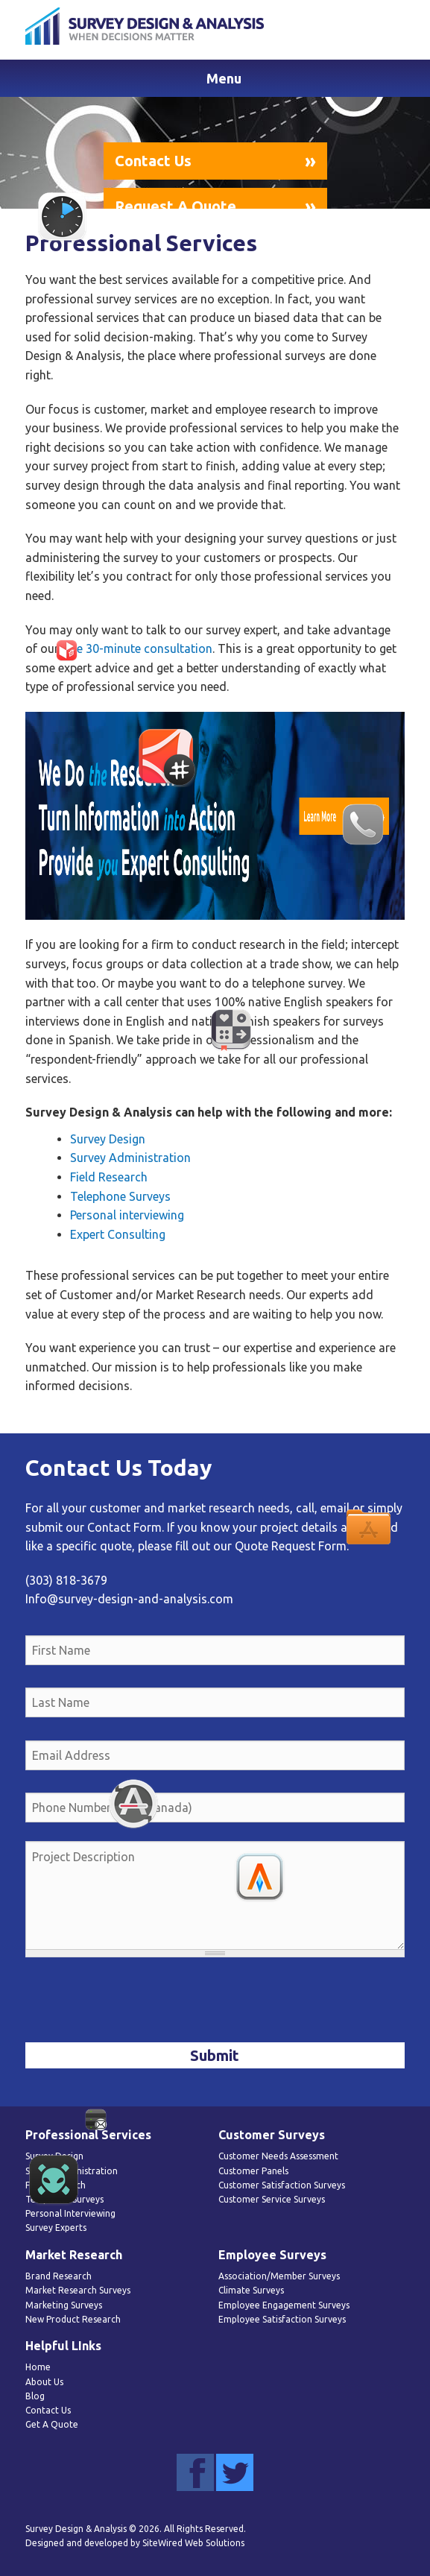 This screenshot has height=2576, width=430. What do you see at coordinates (54, 2179) in the screenshot?
I see `open the X (formerly Twitter) app` at bounding box center [54, 2179].